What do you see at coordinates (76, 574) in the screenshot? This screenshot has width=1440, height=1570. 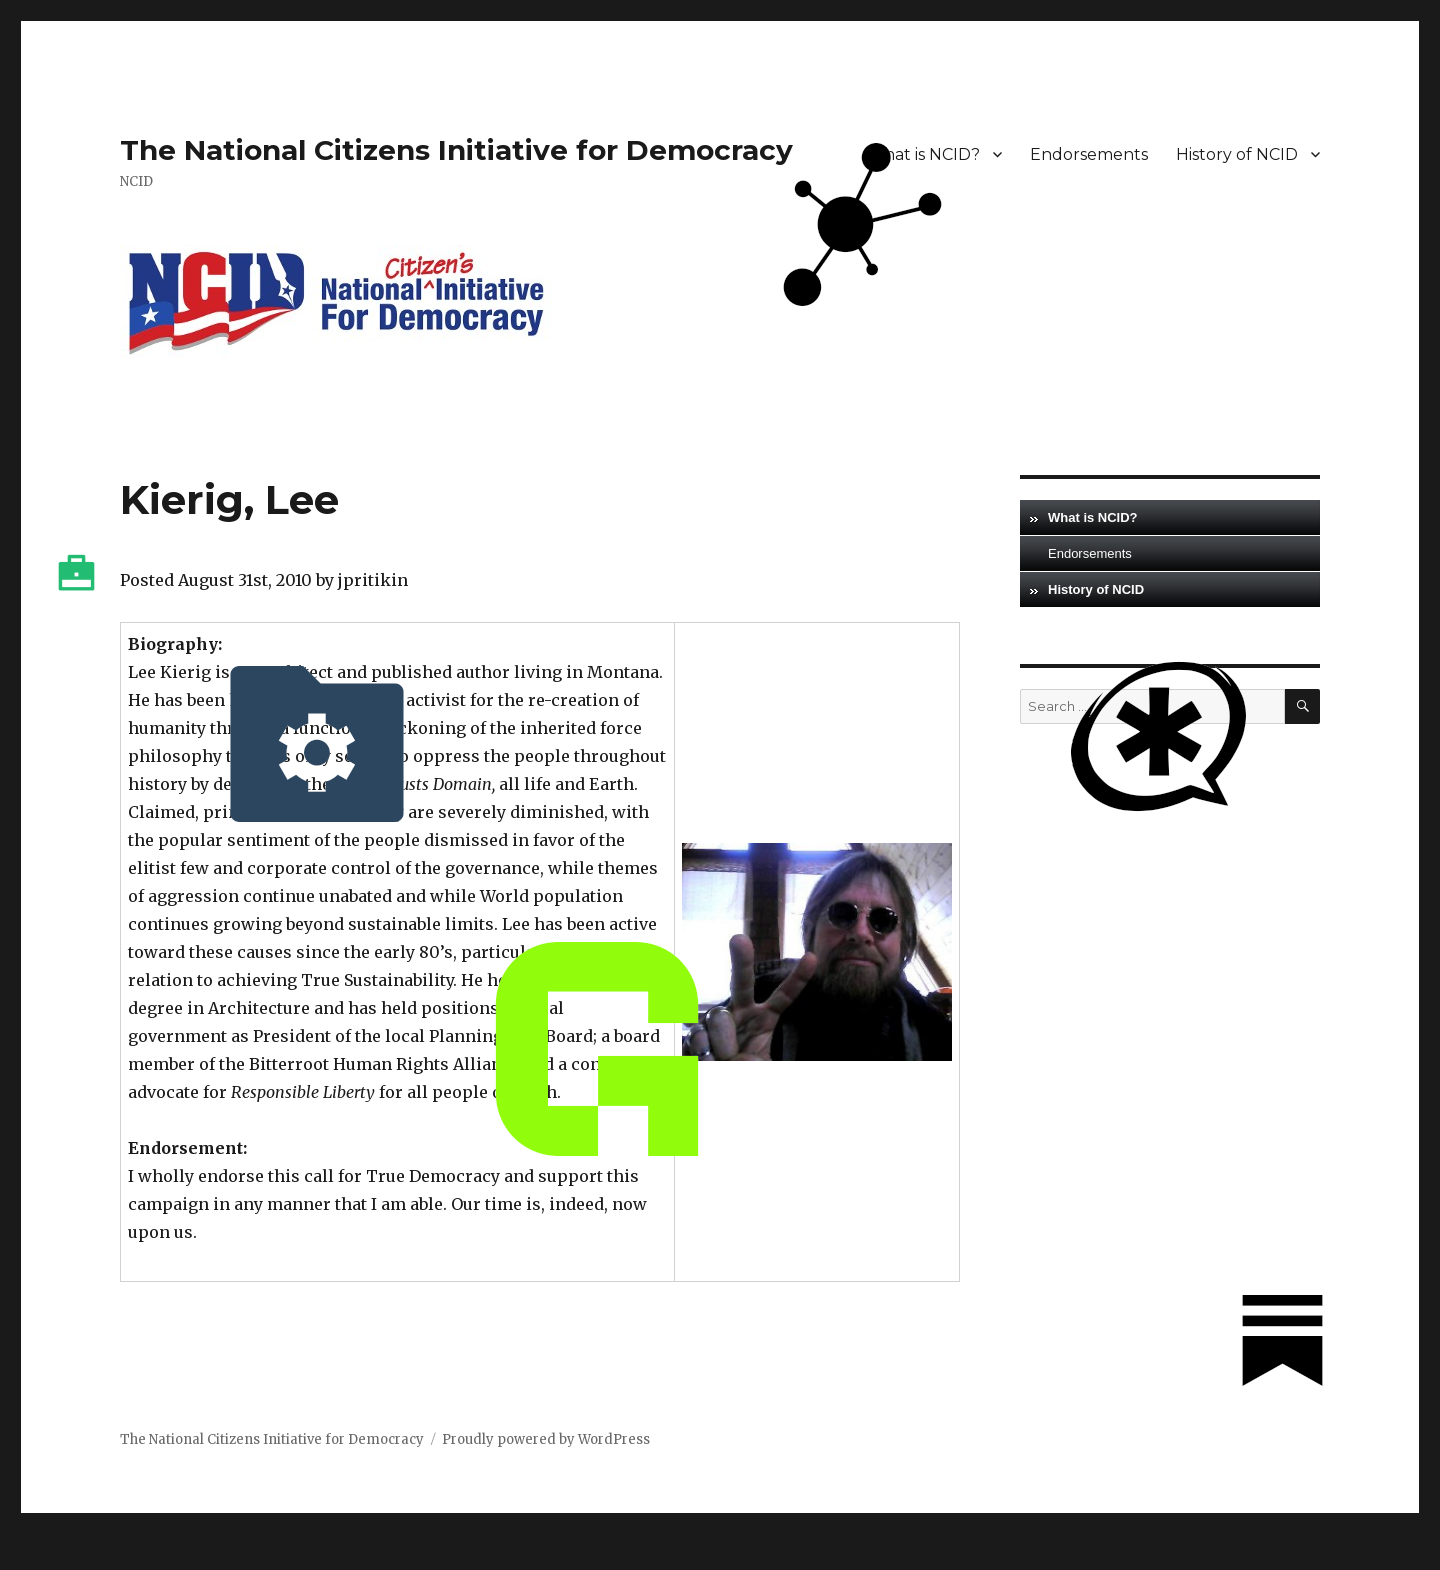 I see `access work or business-related features` at bounding box center [76, 574].